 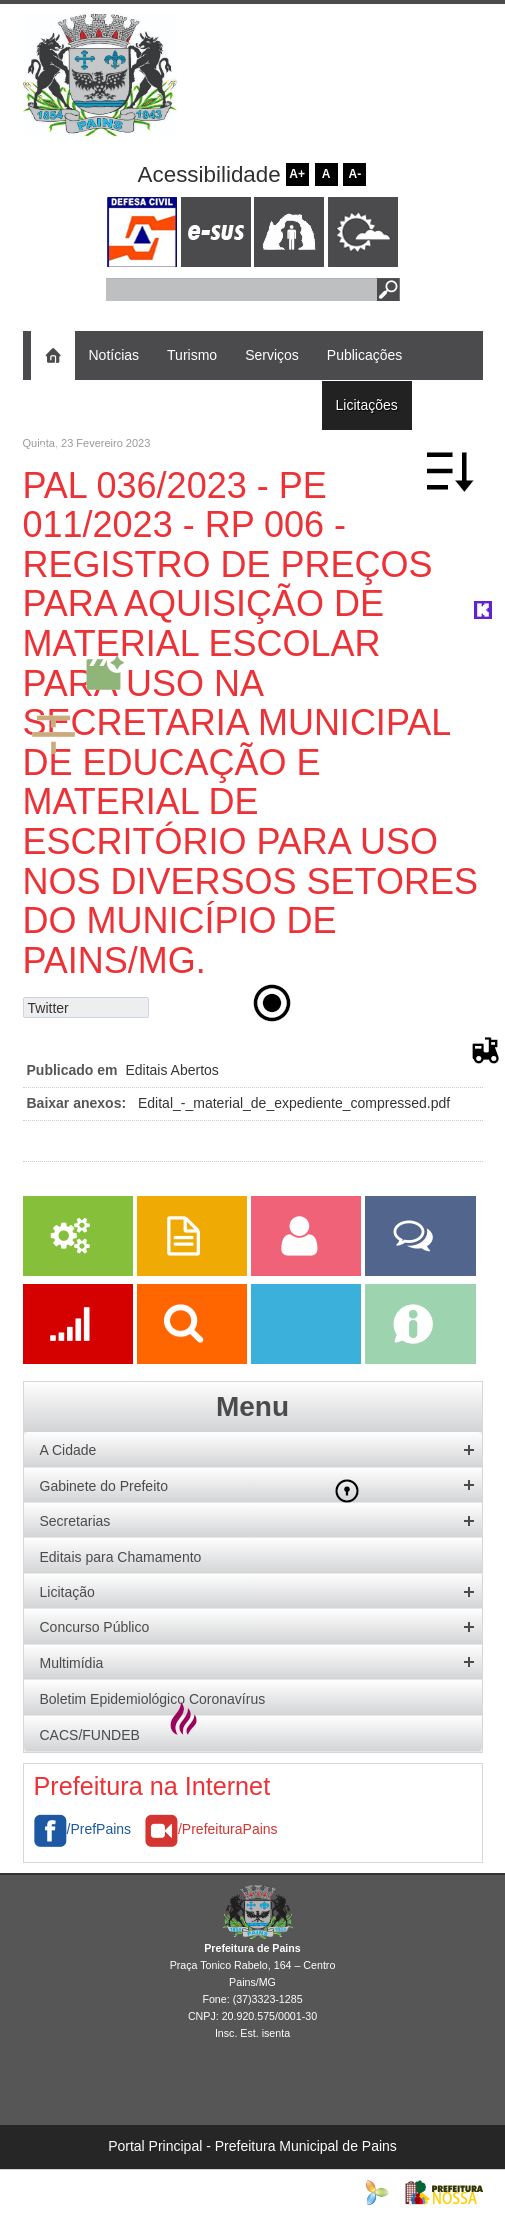 What do you see at coordinates (272, 1003) in the screenshot?
I see `selected radio button option` at bounding box center [272, 1003].